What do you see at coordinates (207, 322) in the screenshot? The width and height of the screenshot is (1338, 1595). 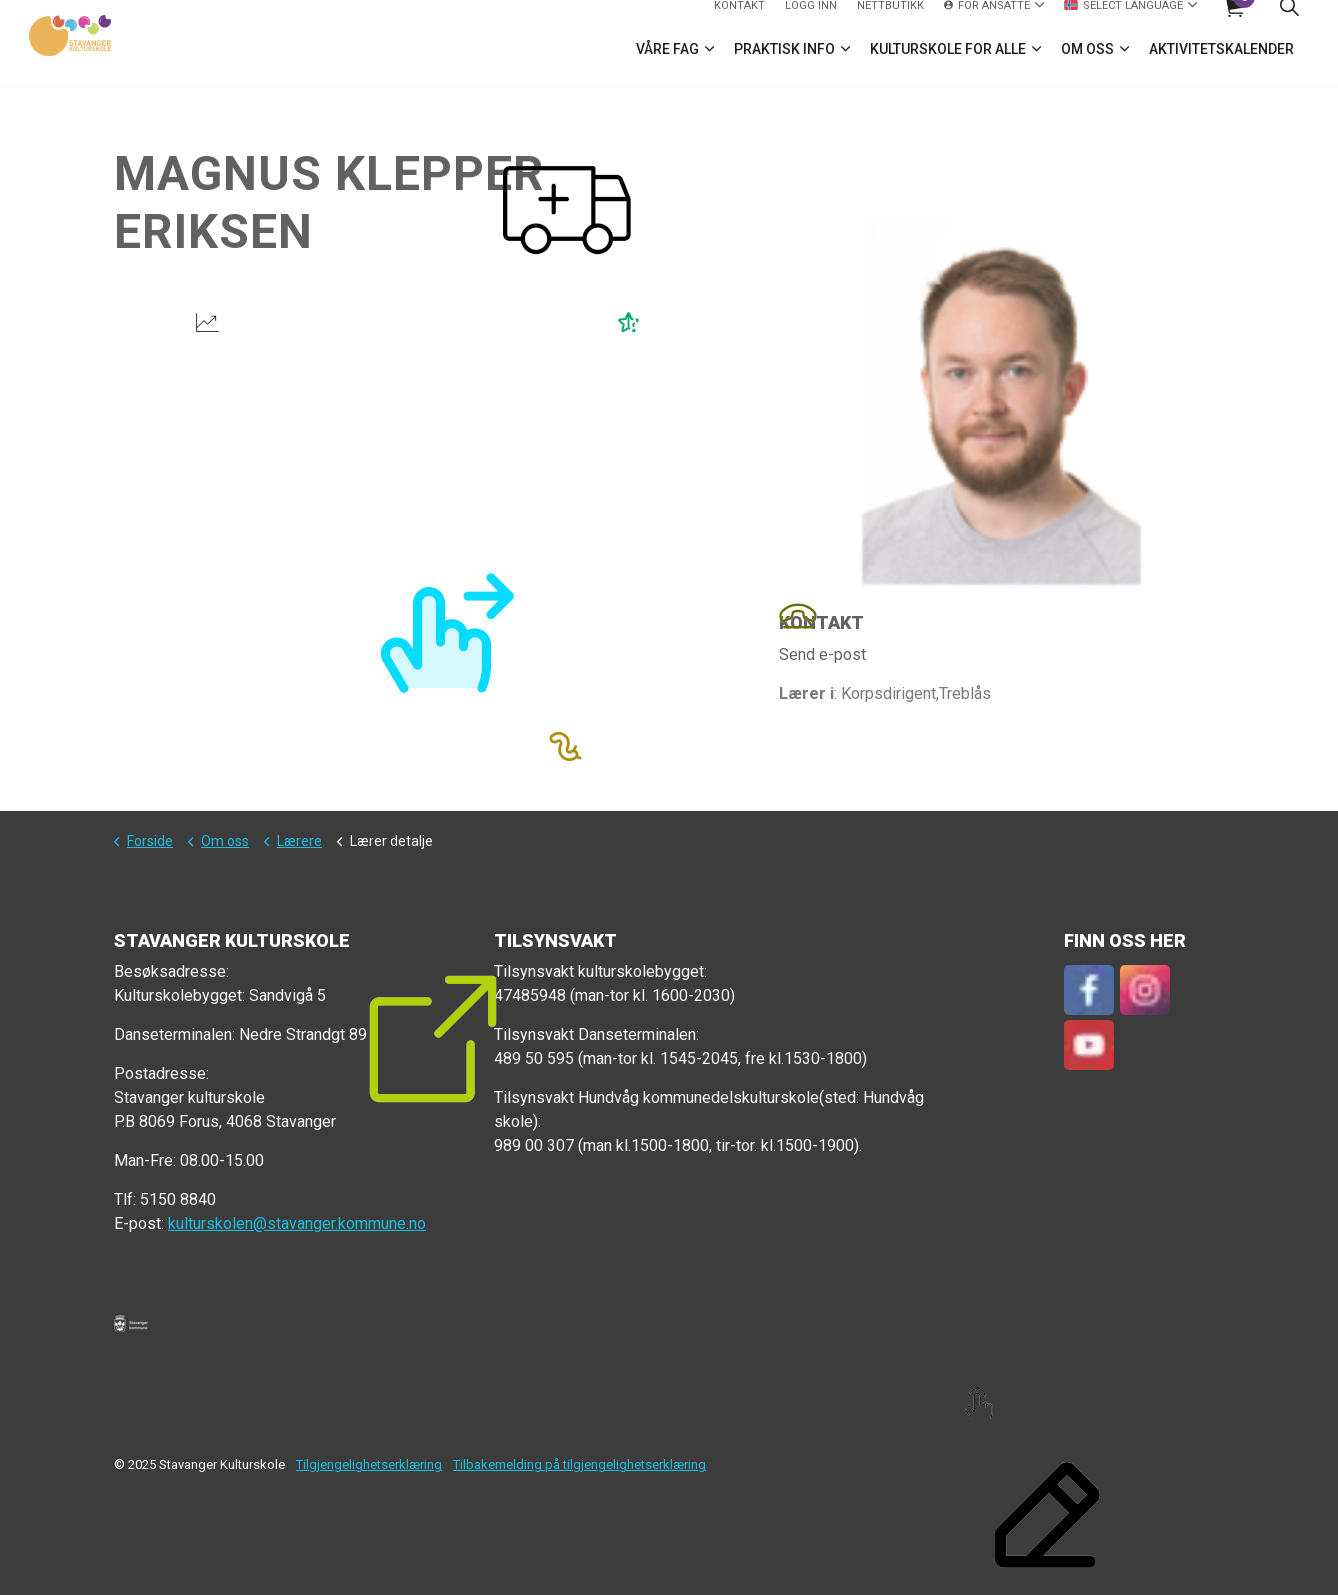 I see `view analytics or performance trends` at bounding box center [207, 322].